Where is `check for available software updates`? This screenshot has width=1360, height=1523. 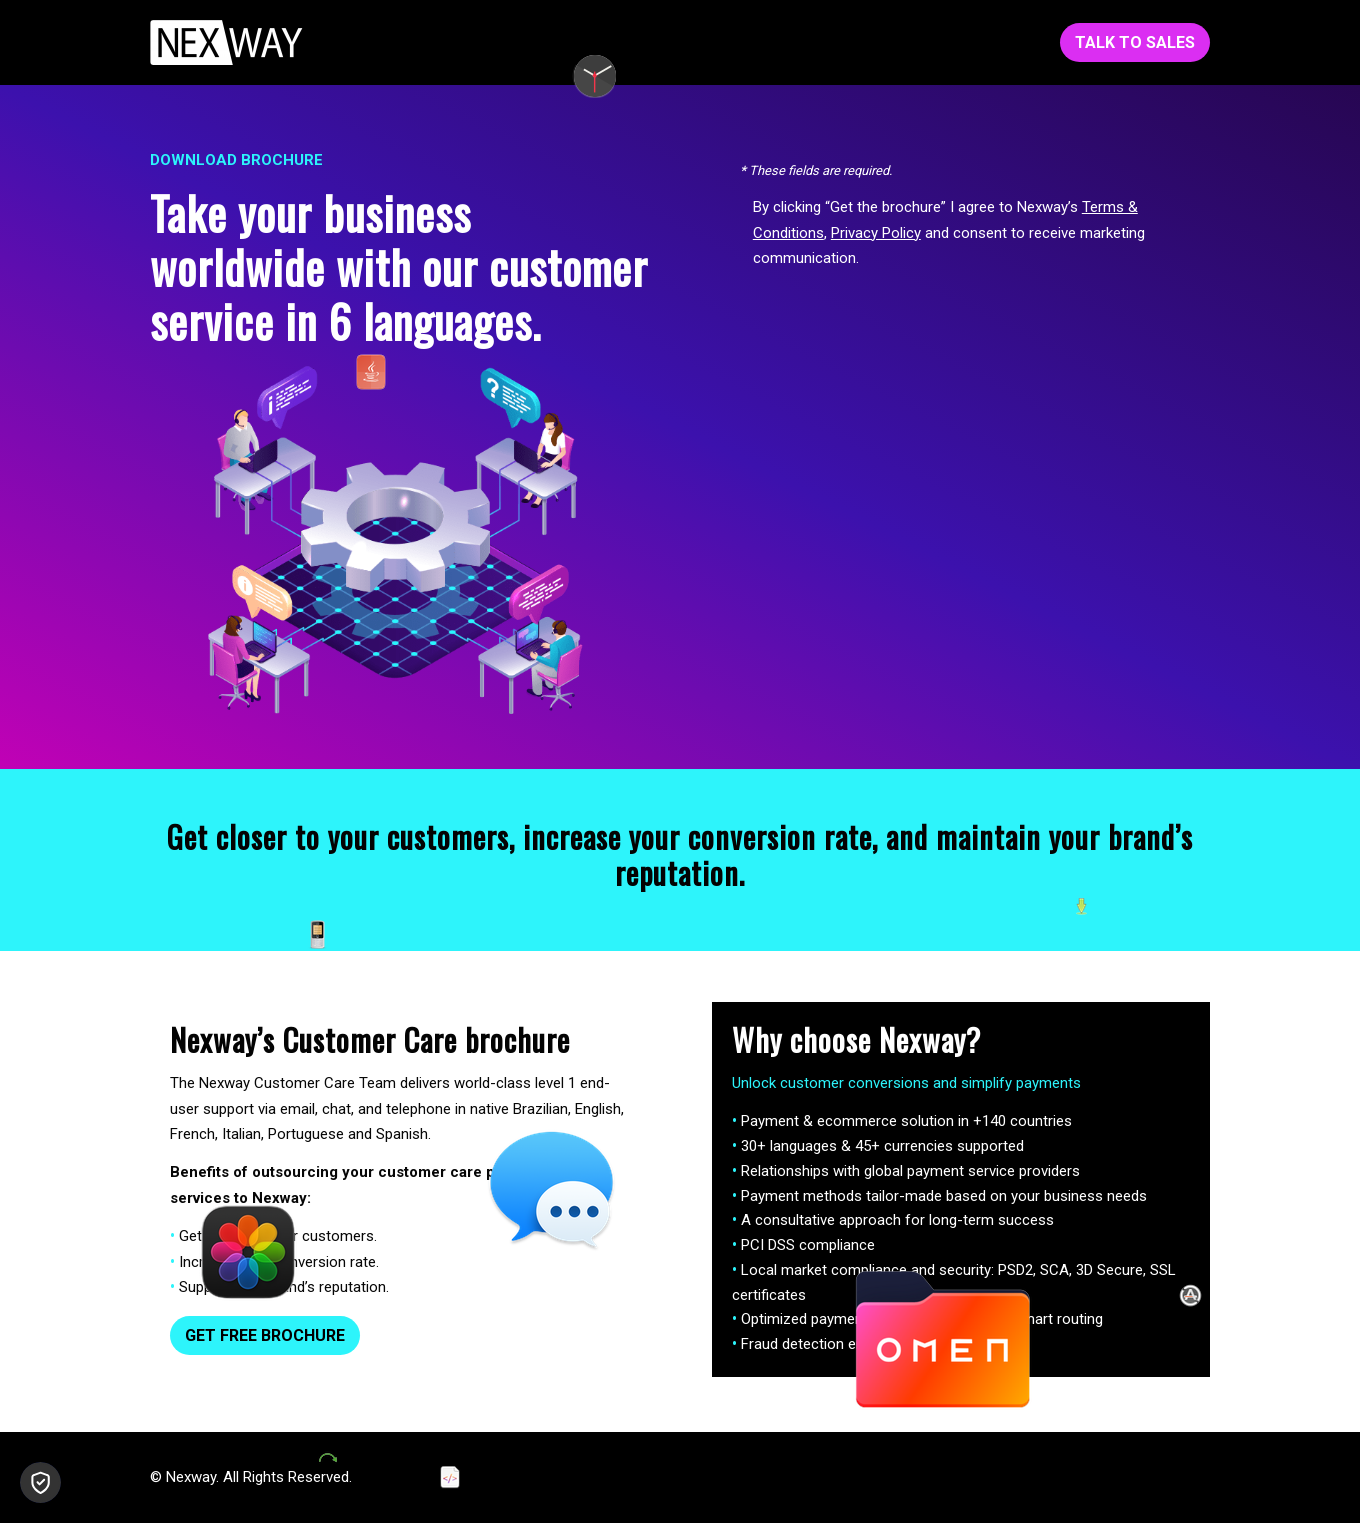
check for available software updates is located at coordinates (1190, 1295).